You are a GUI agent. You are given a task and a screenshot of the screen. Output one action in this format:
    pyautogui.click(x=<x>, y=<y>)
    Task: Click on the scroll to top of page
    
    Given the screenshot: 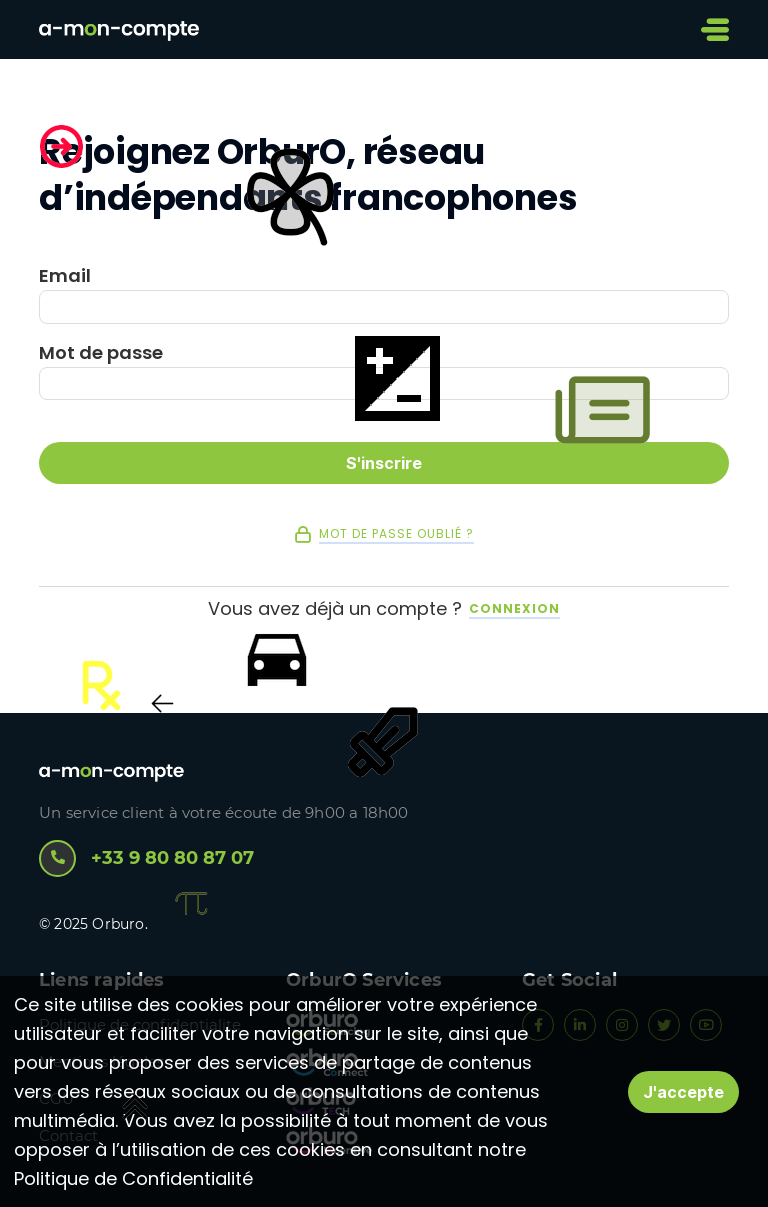 What is the action you would take?
    pyautogui.click(x=135, y=1108)
    